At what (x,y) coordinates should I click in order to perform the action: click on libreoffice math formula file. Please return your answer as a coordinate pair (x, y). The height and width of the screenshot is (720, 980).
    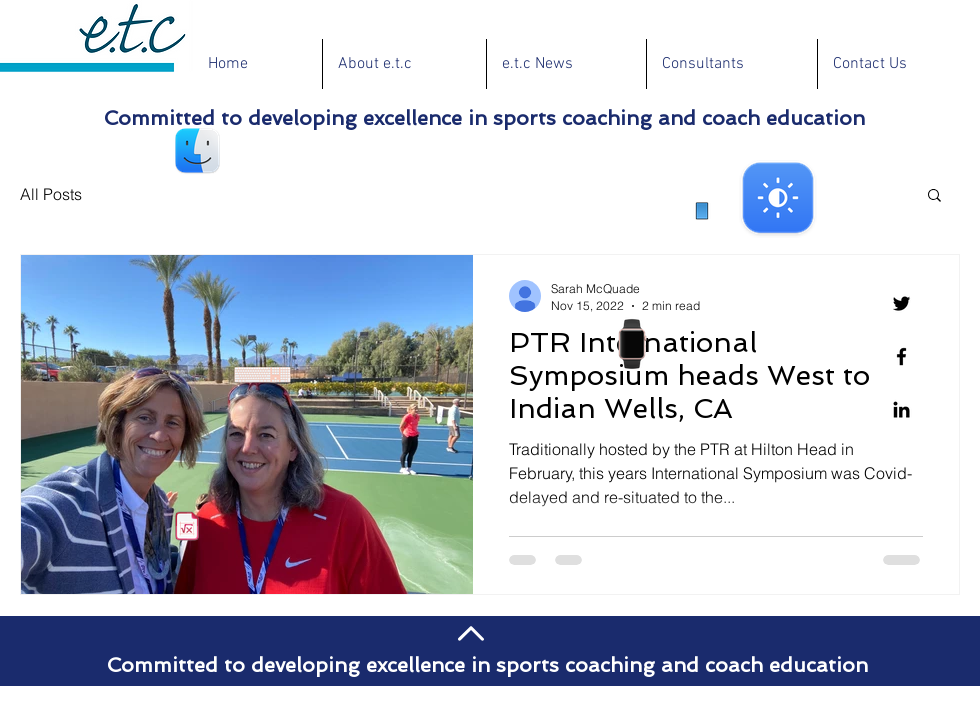
    Looking at the image, I should click on (187, 526).